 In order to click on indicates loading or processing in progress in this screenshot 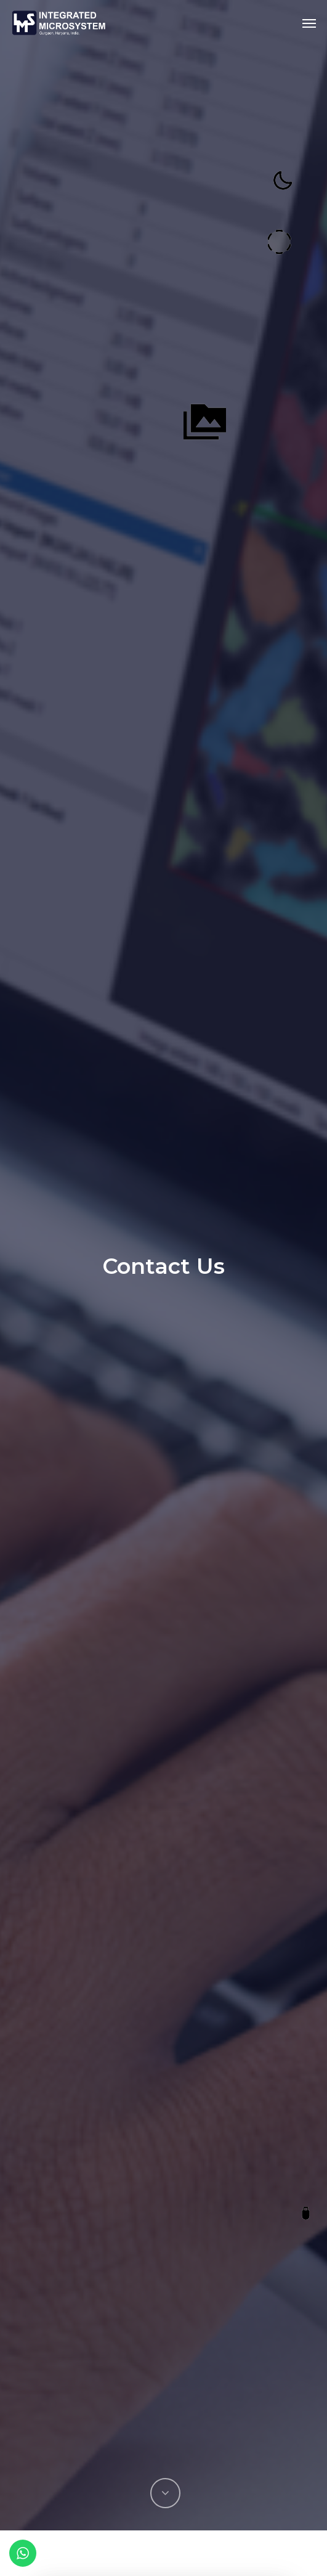, I will do `click(279, 242)`.